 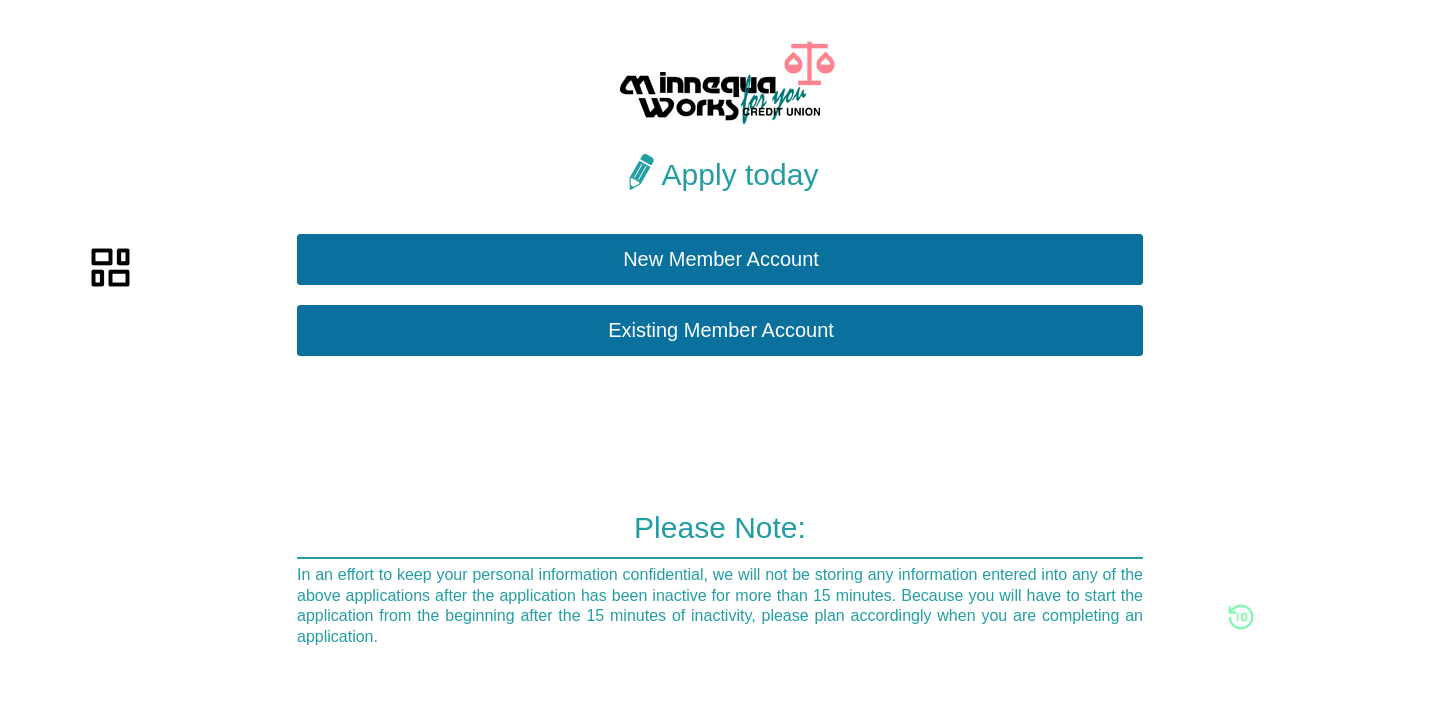 What do you see at coordinates (110, 267) in the screenshot?
I see `access the dashboard or control panel` at bounding box center [110, 267].